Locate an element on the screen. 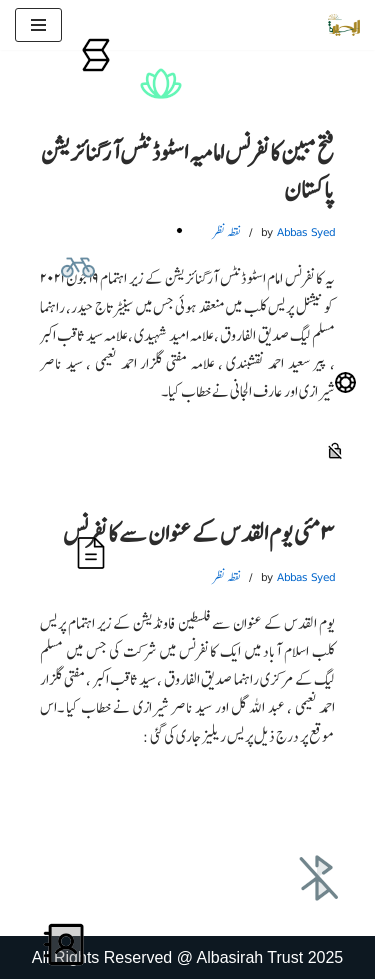  view document or text file is located at coordinates (91, 553).